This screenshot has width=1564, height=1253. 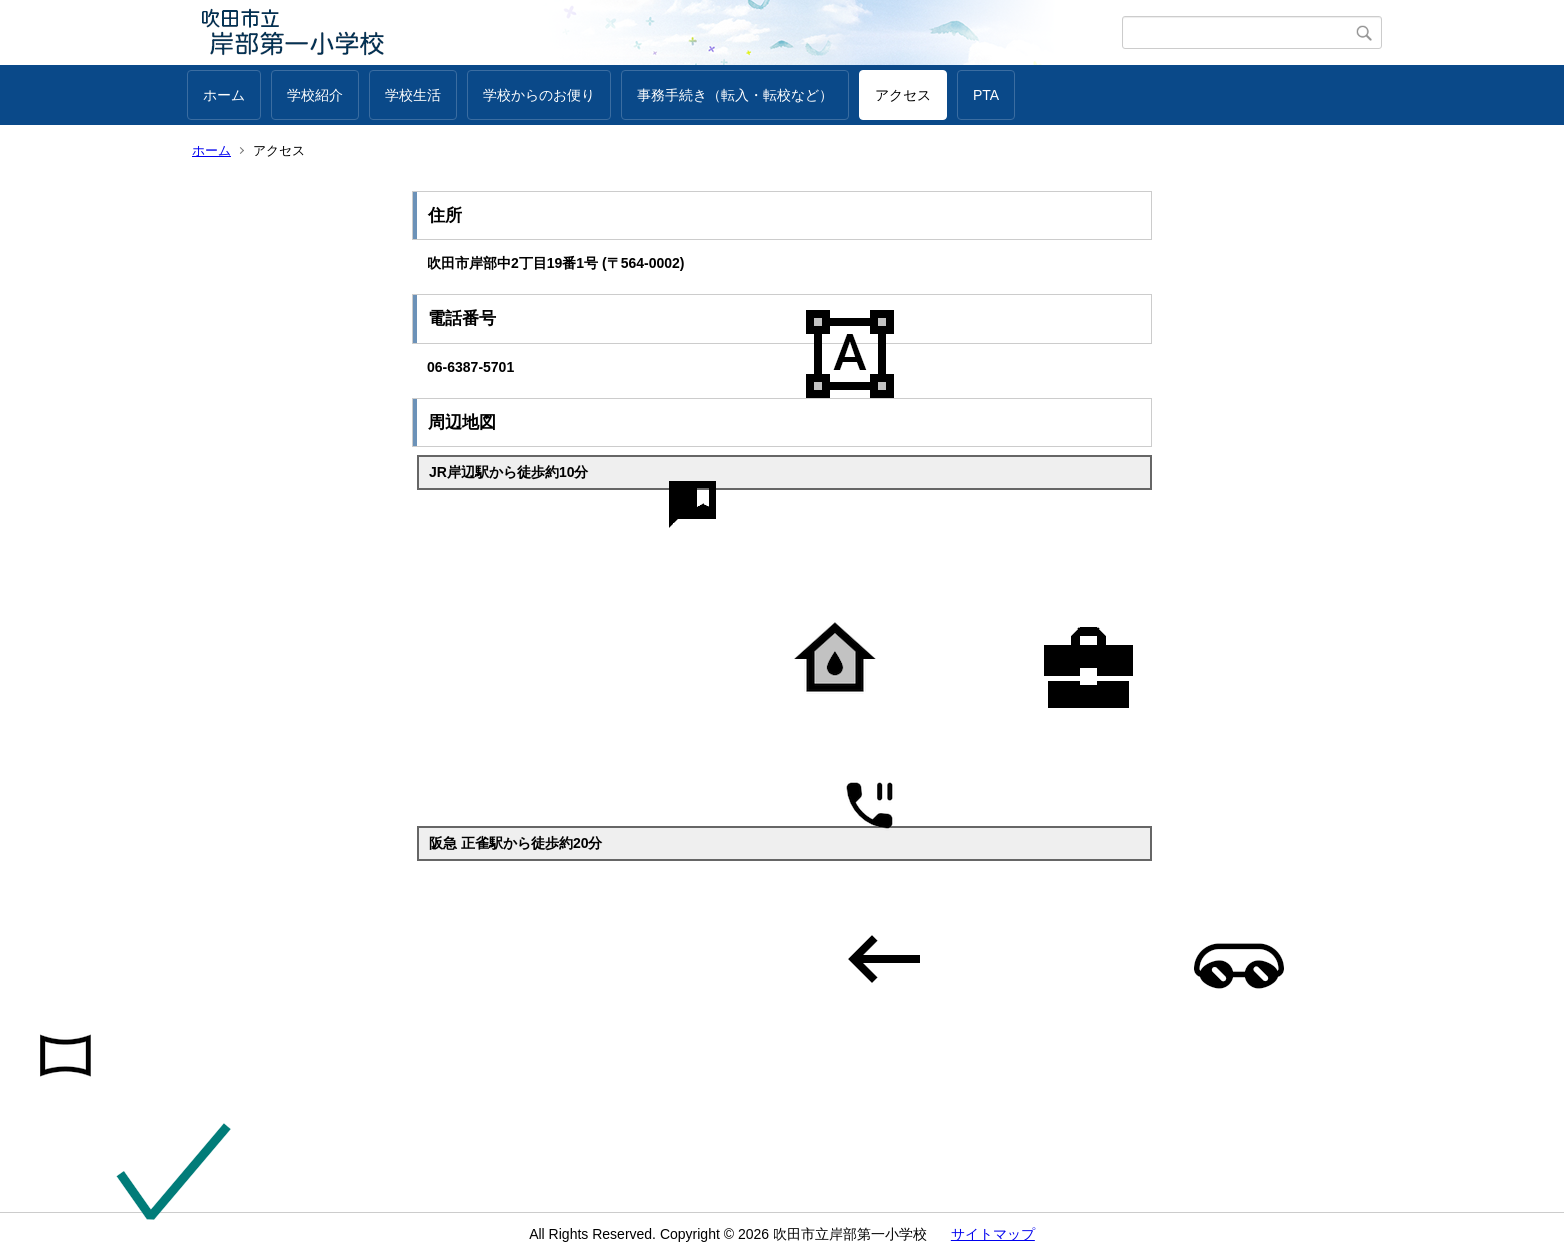 What do you see at coordinates (65, 1055) in the screenshot?
I see `switch to panorama photo mode` at bounding box center [65, 1055].